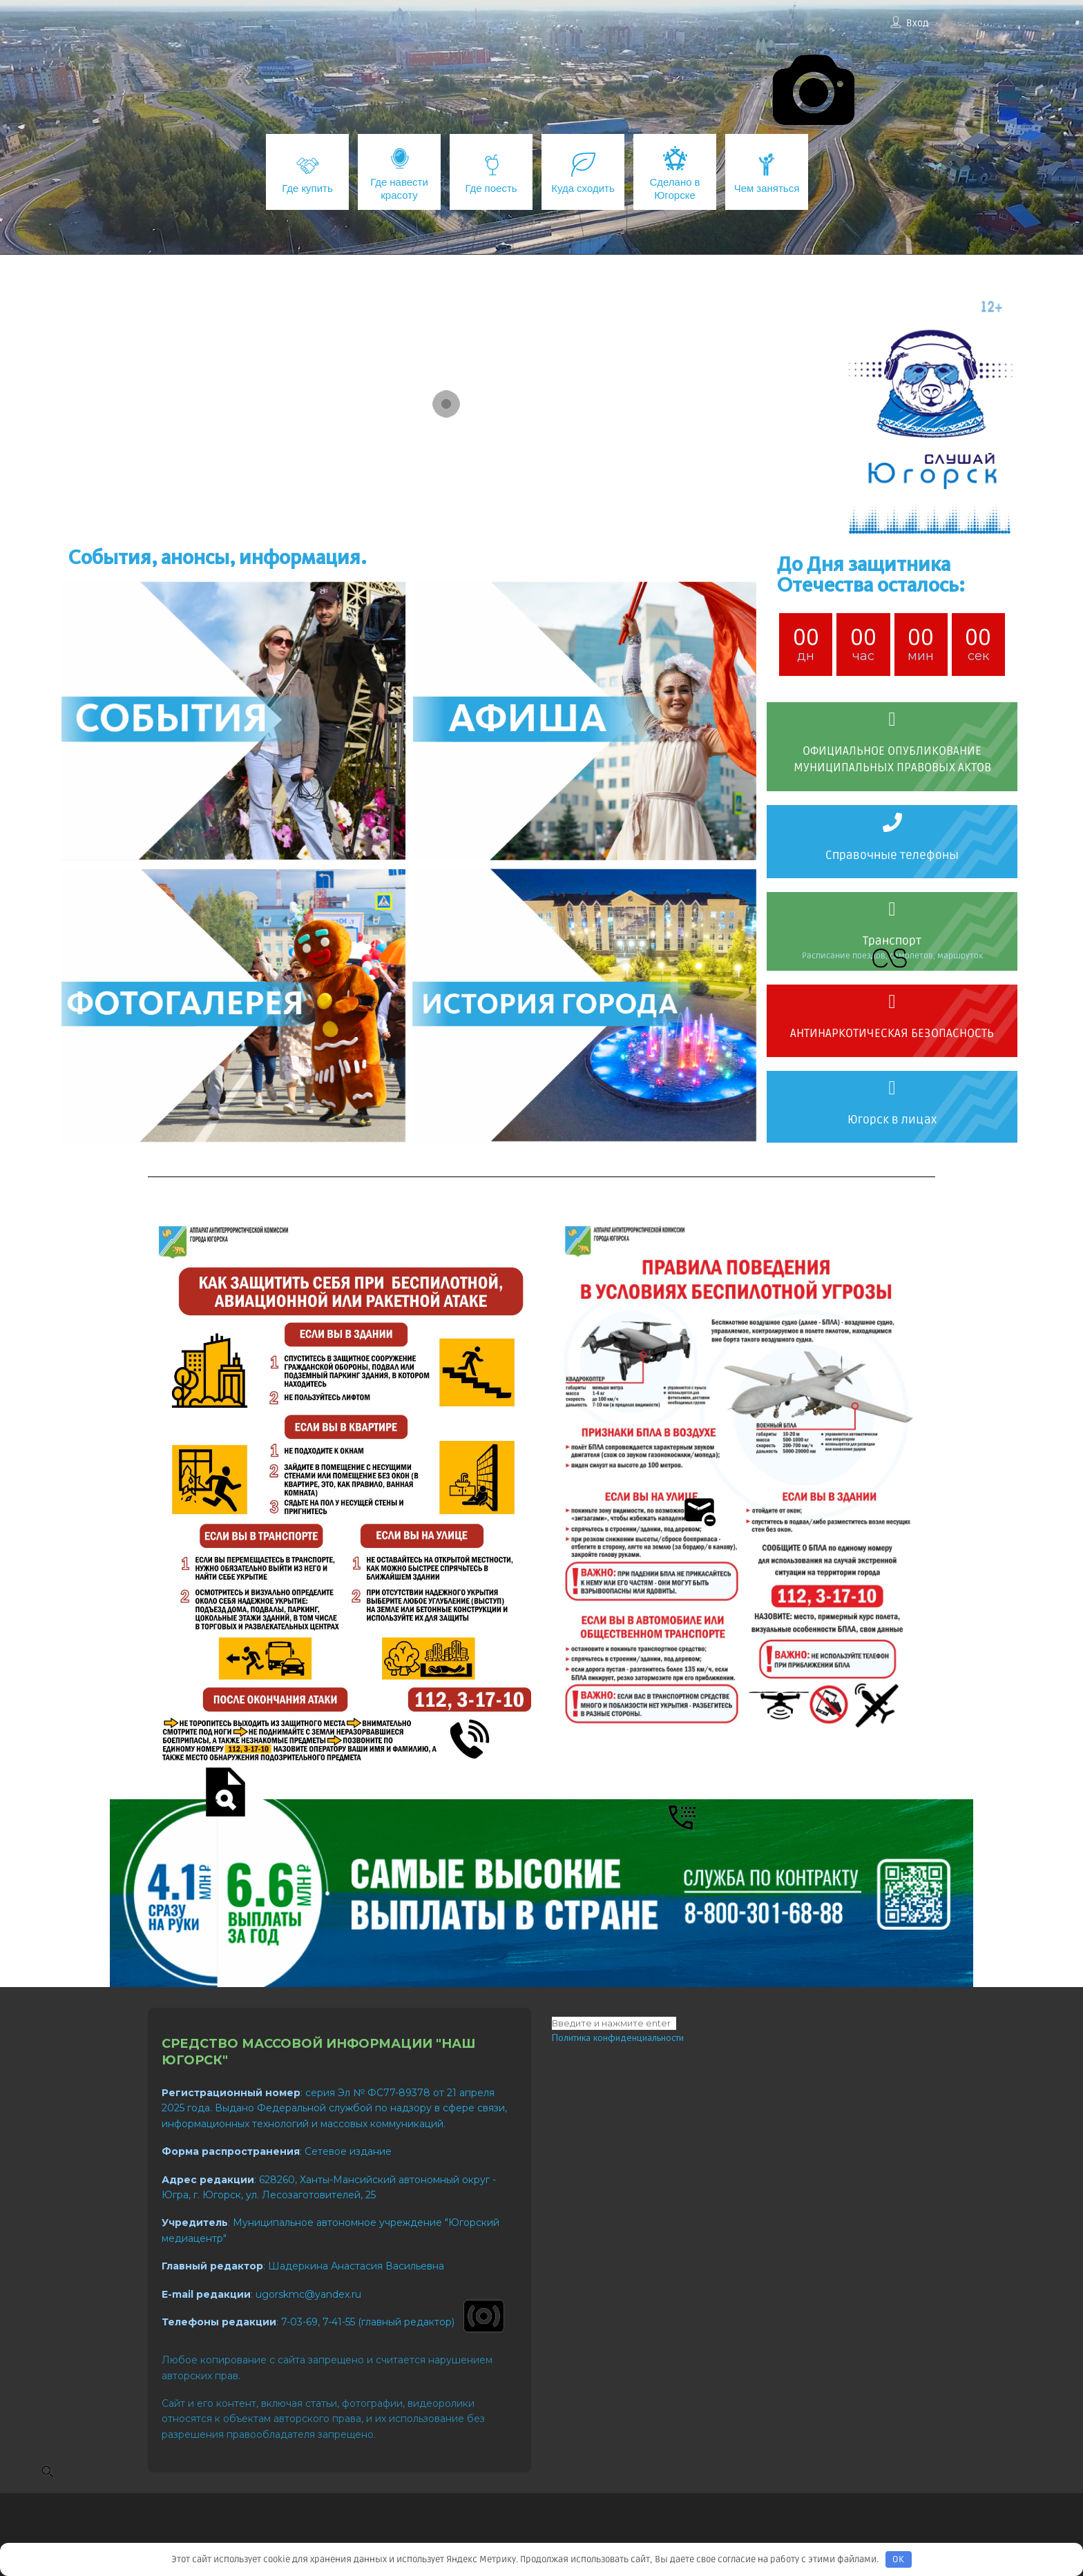 The width and height of the screenshot is (1083, 2576). Describe the element at coordinates (814, 90) in the screenshot. I see `take a photo` at that location.